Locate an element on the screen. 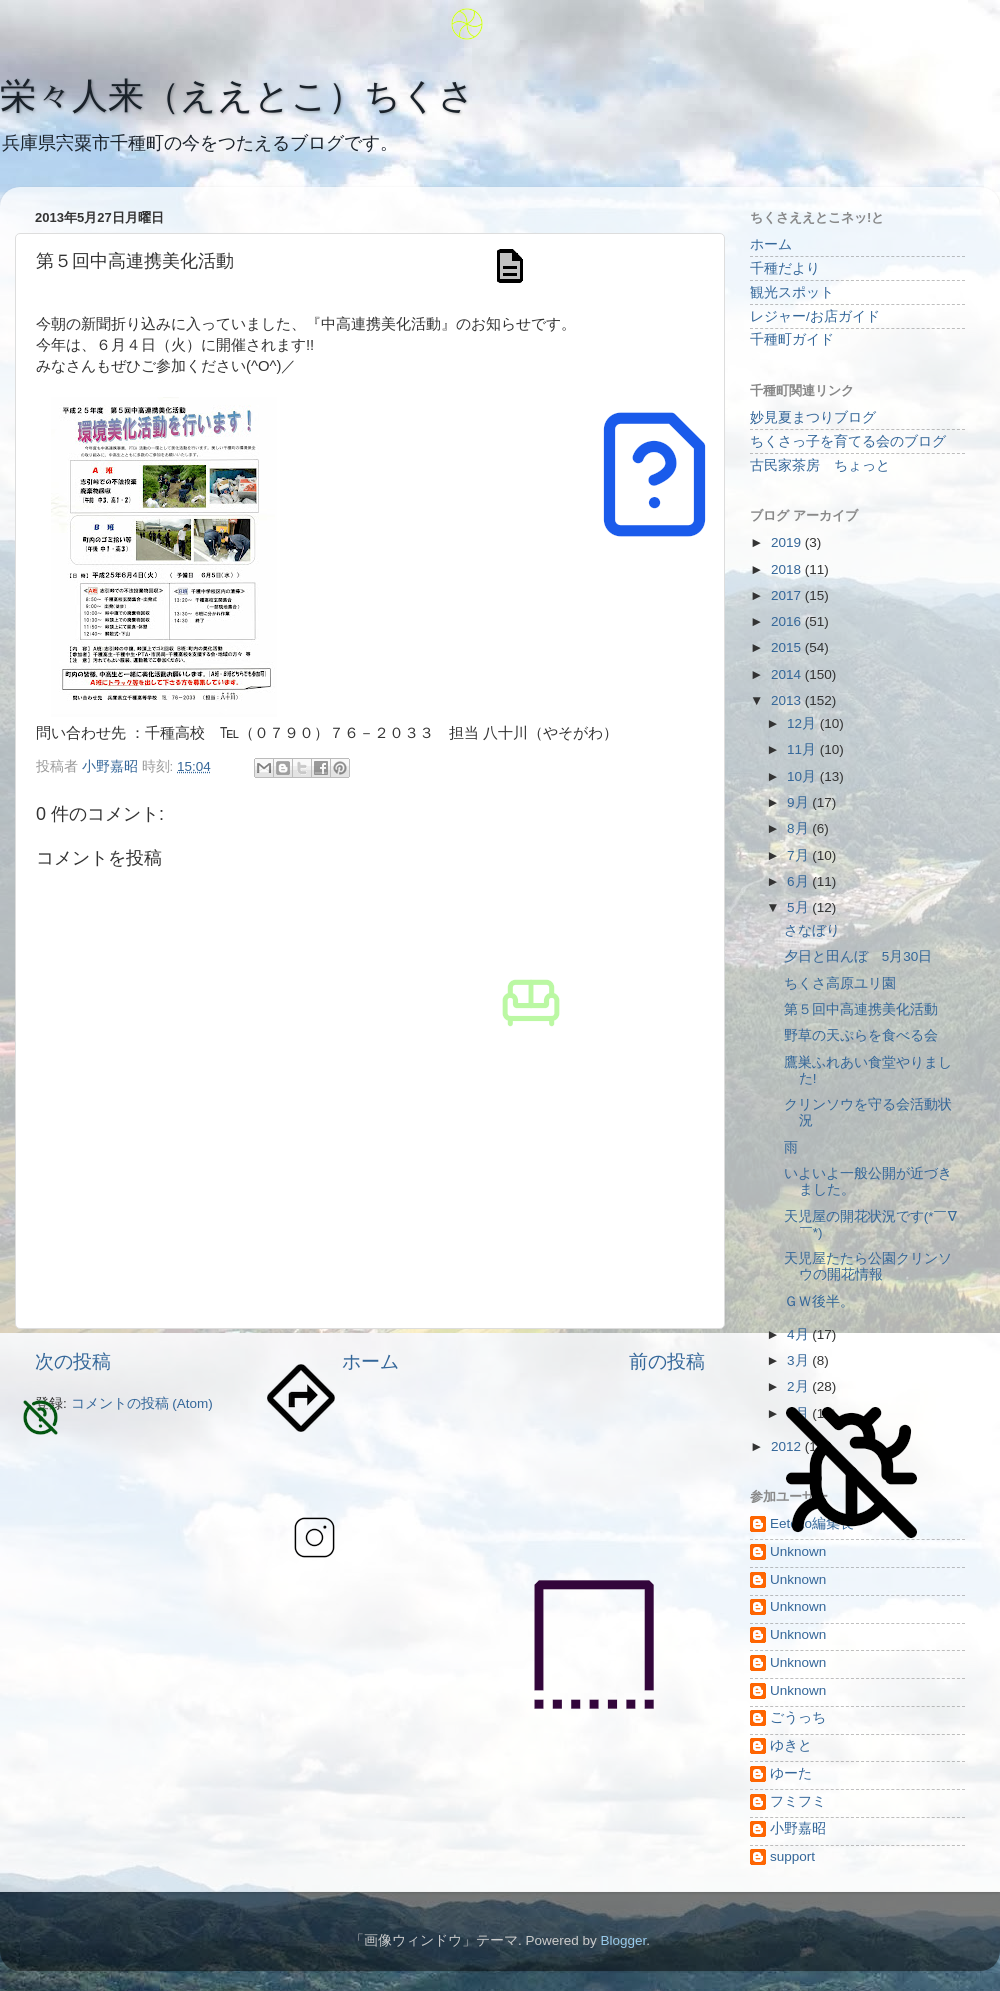 This screenshot has height=1991, width=1000. browse furniture or home decor items is located at coordinates (531, 1003).